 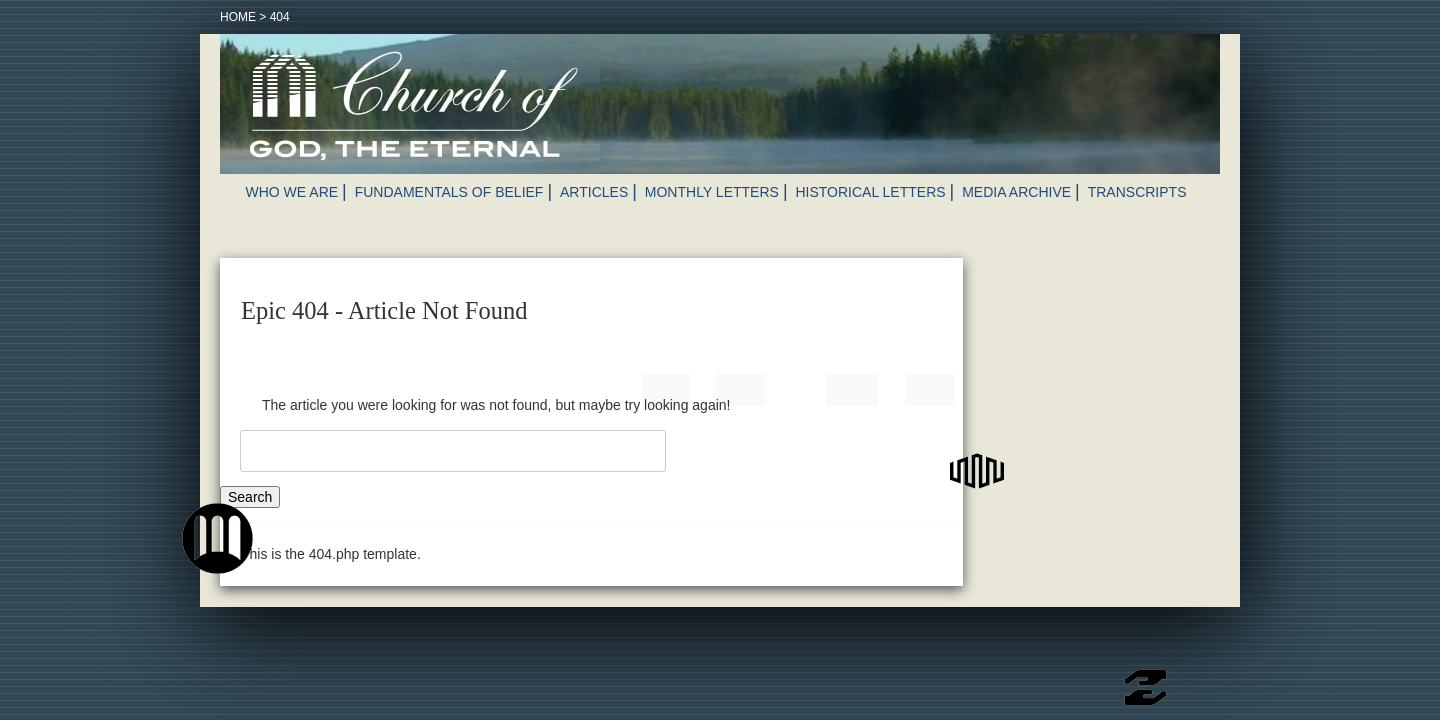 I want to click on indicates partnership or collaboration features, so click(x=1145, y=687).